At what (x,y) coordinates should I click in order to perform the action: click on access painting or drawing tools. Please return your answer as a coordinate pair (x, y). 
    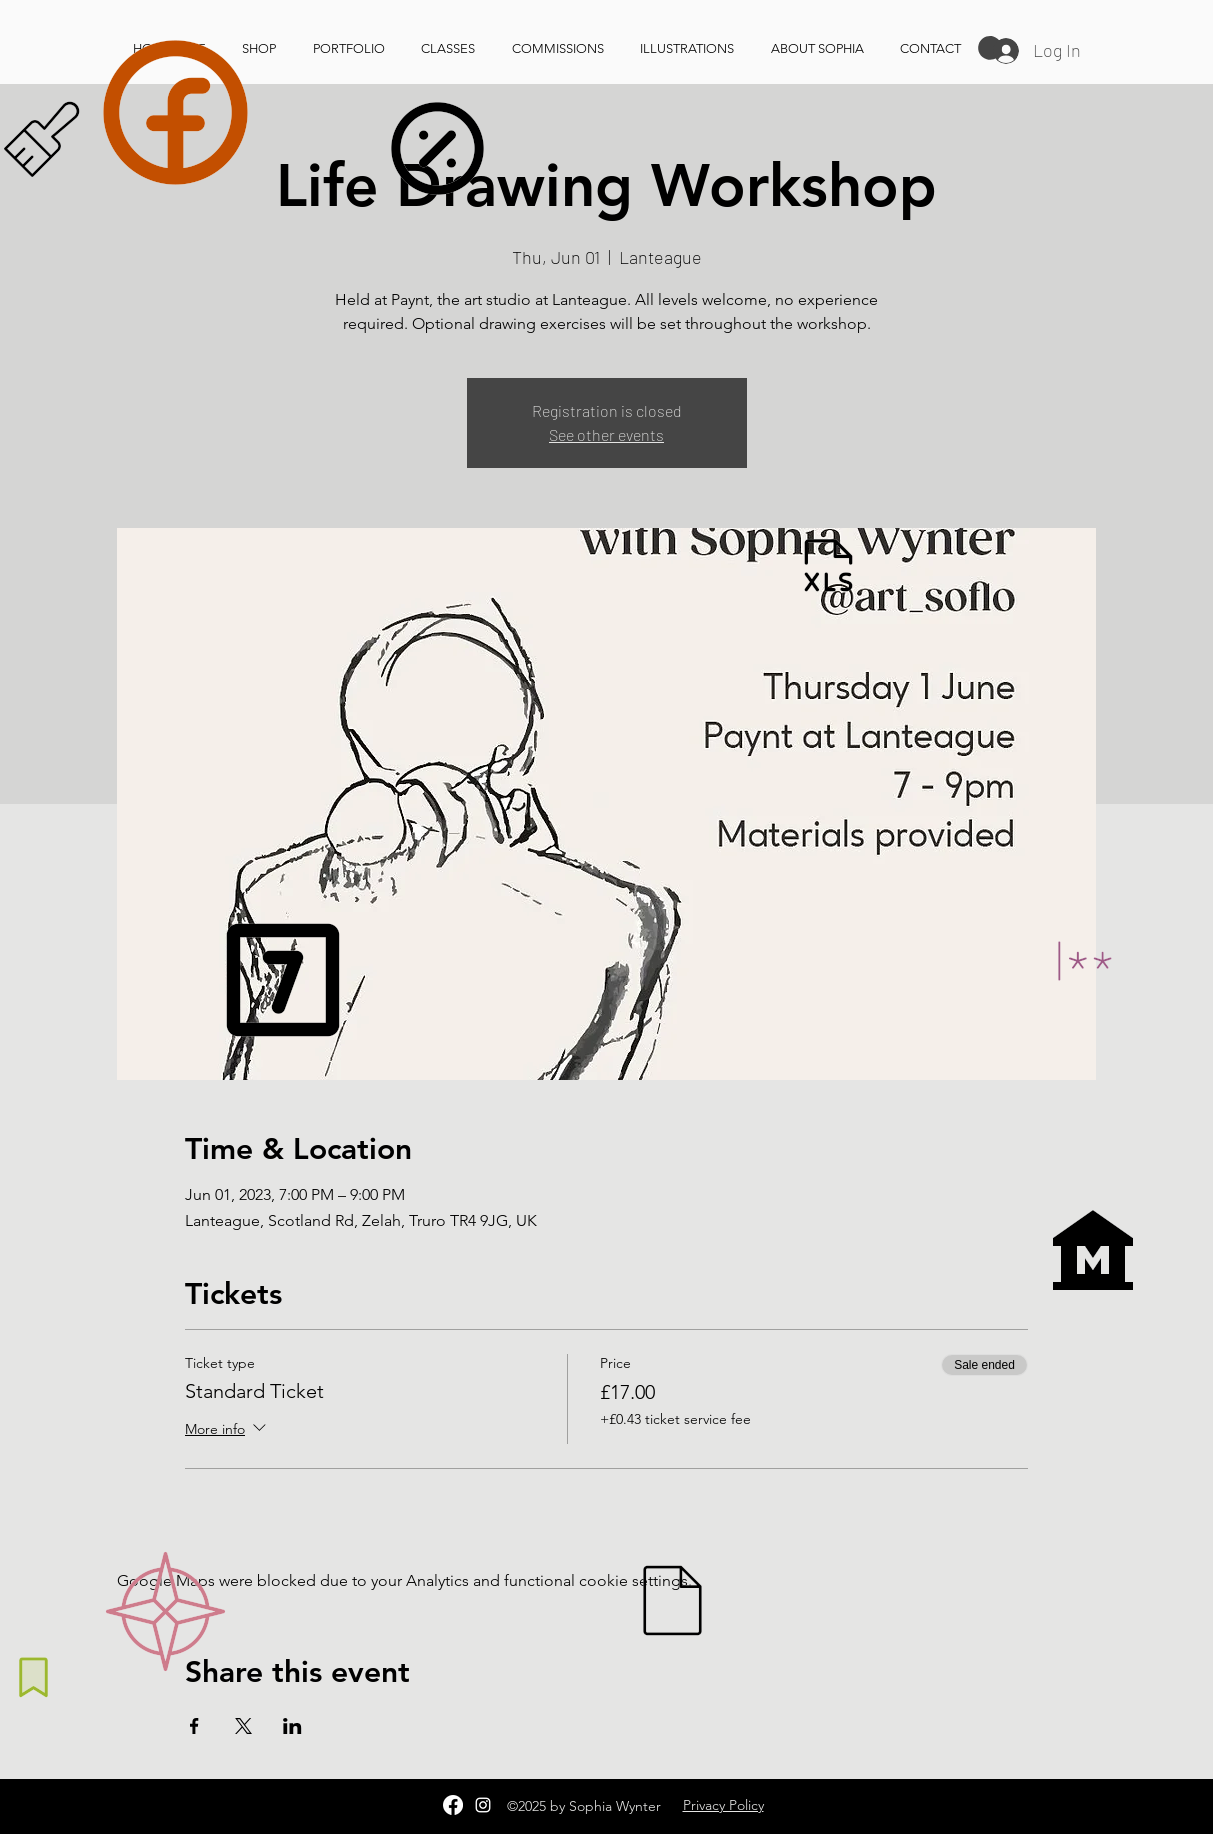
    Looking at the image, I should click on (43, 138).